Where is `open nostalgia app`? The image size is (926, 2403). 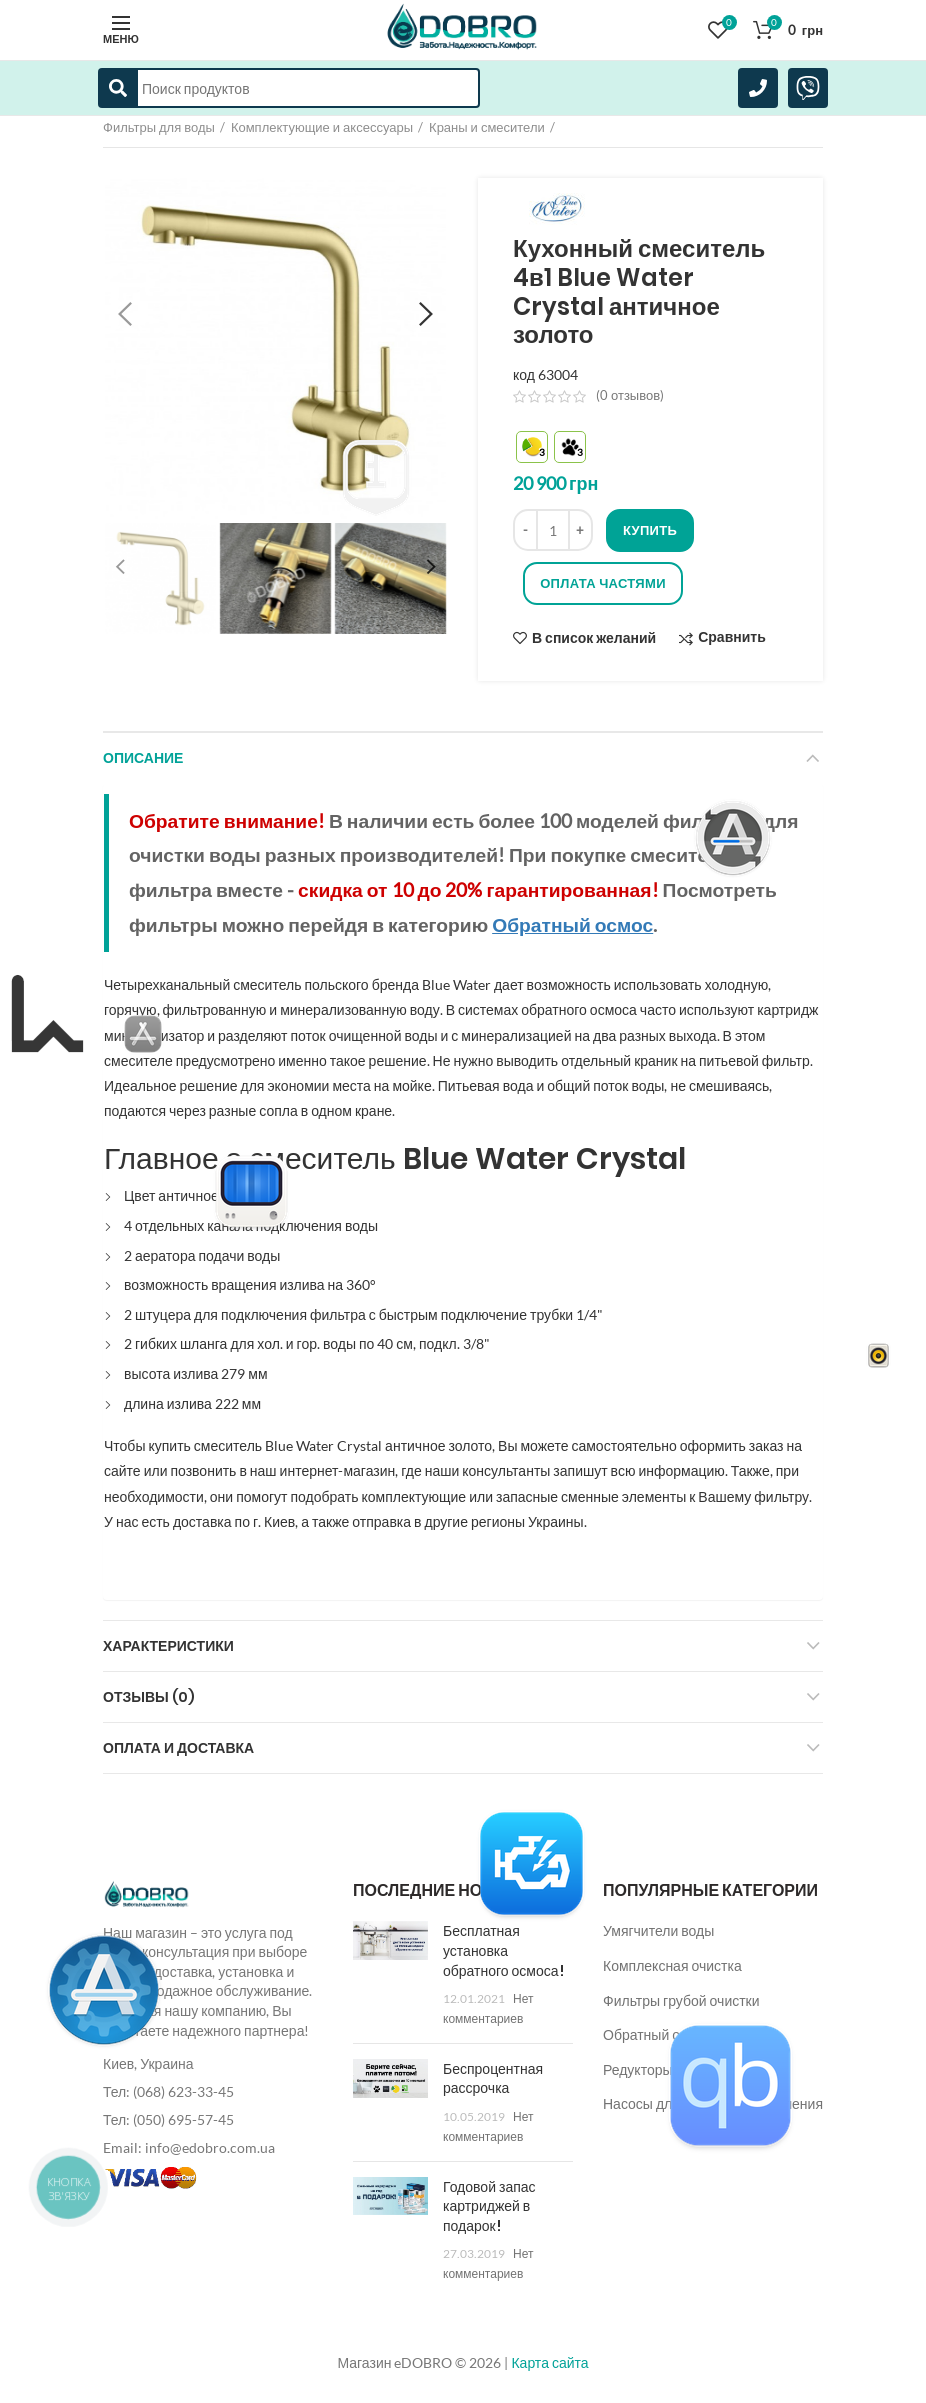 open nostalgia app is located at coordinates (251, 1191).